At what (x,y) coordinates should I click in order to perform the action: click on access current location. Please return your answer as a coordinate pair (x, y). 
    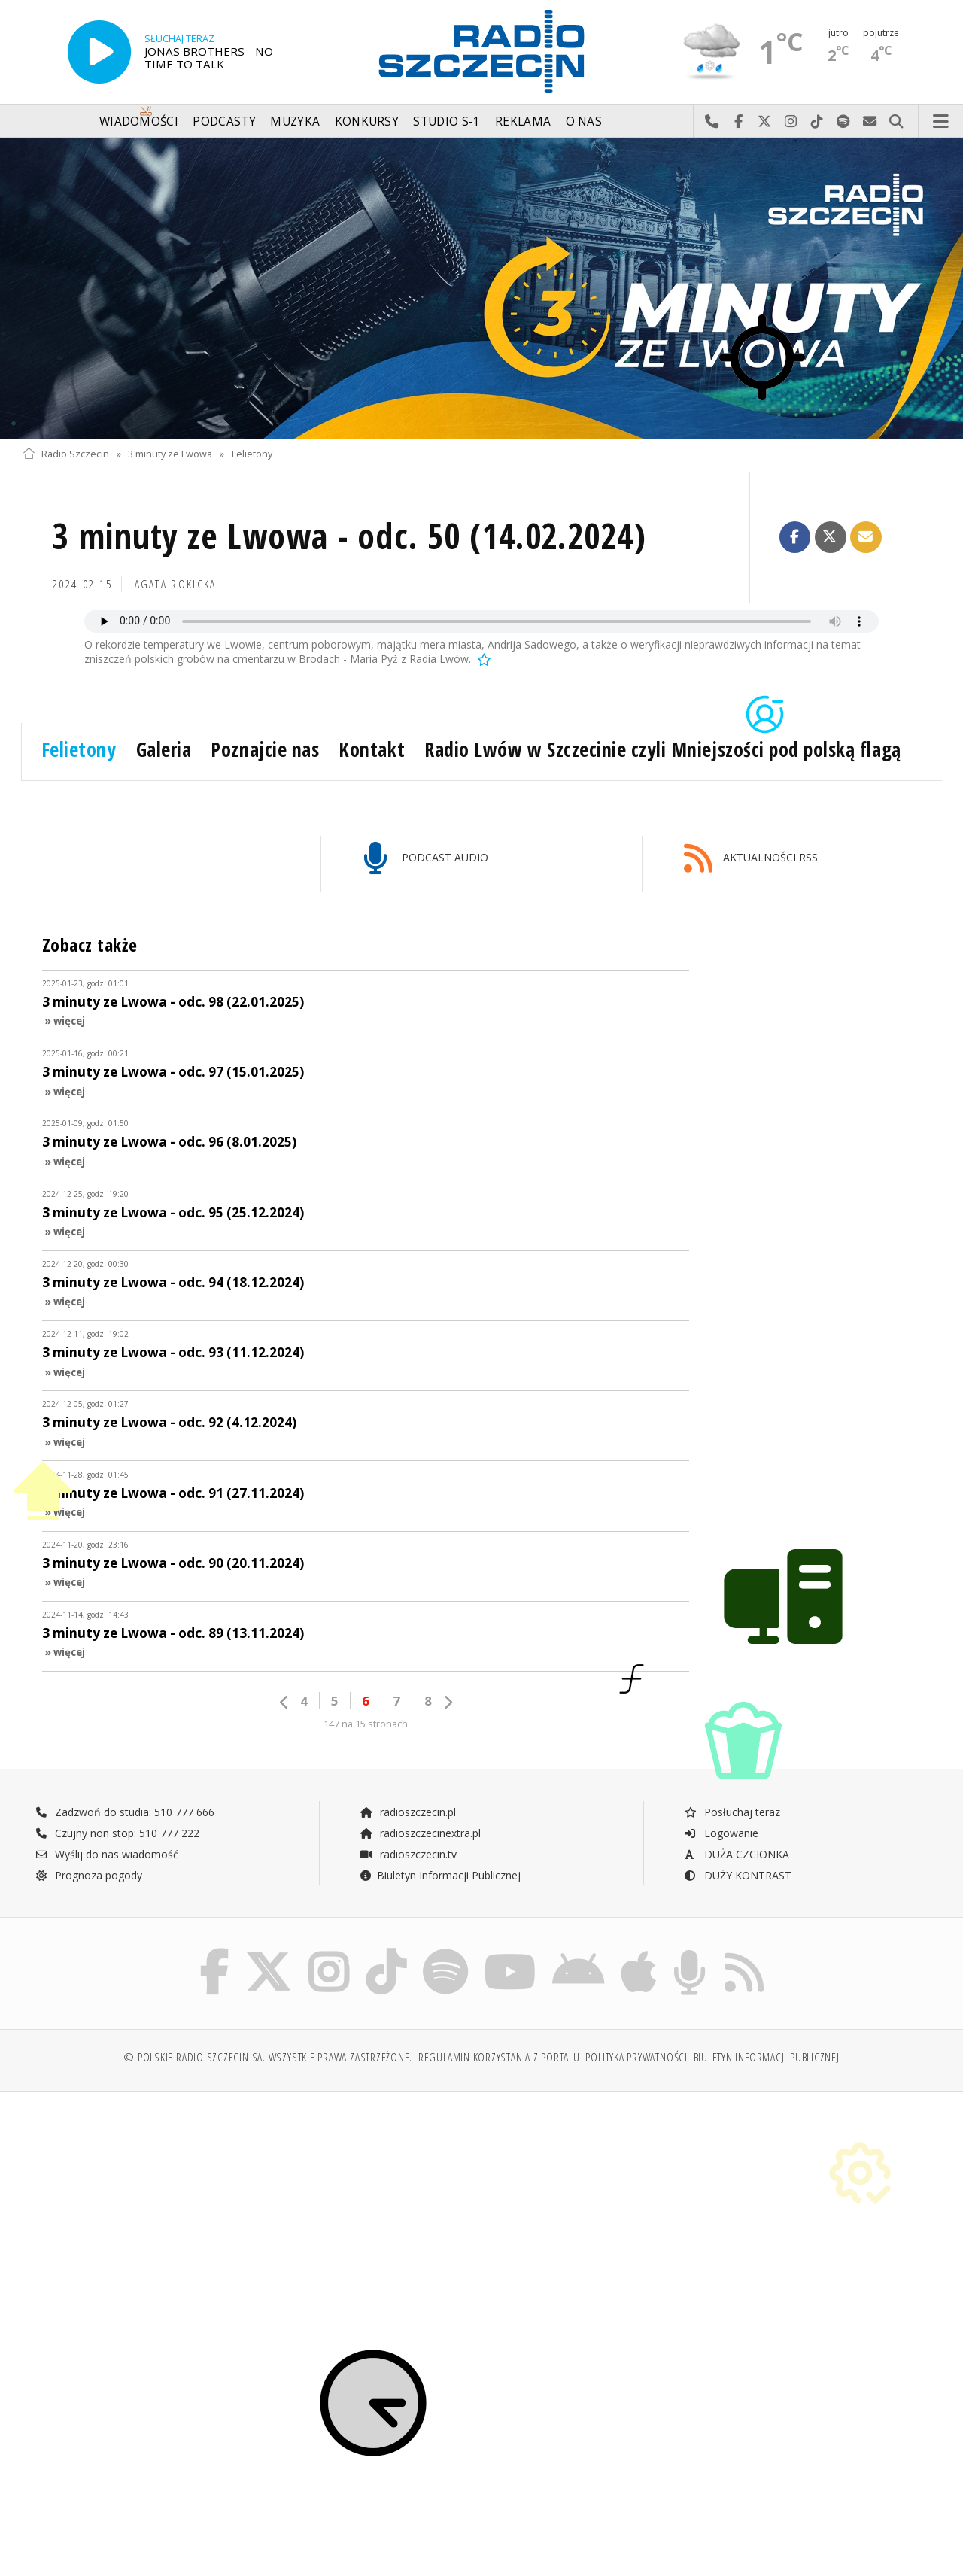
    Looking at the image, I should click on (762, 357).